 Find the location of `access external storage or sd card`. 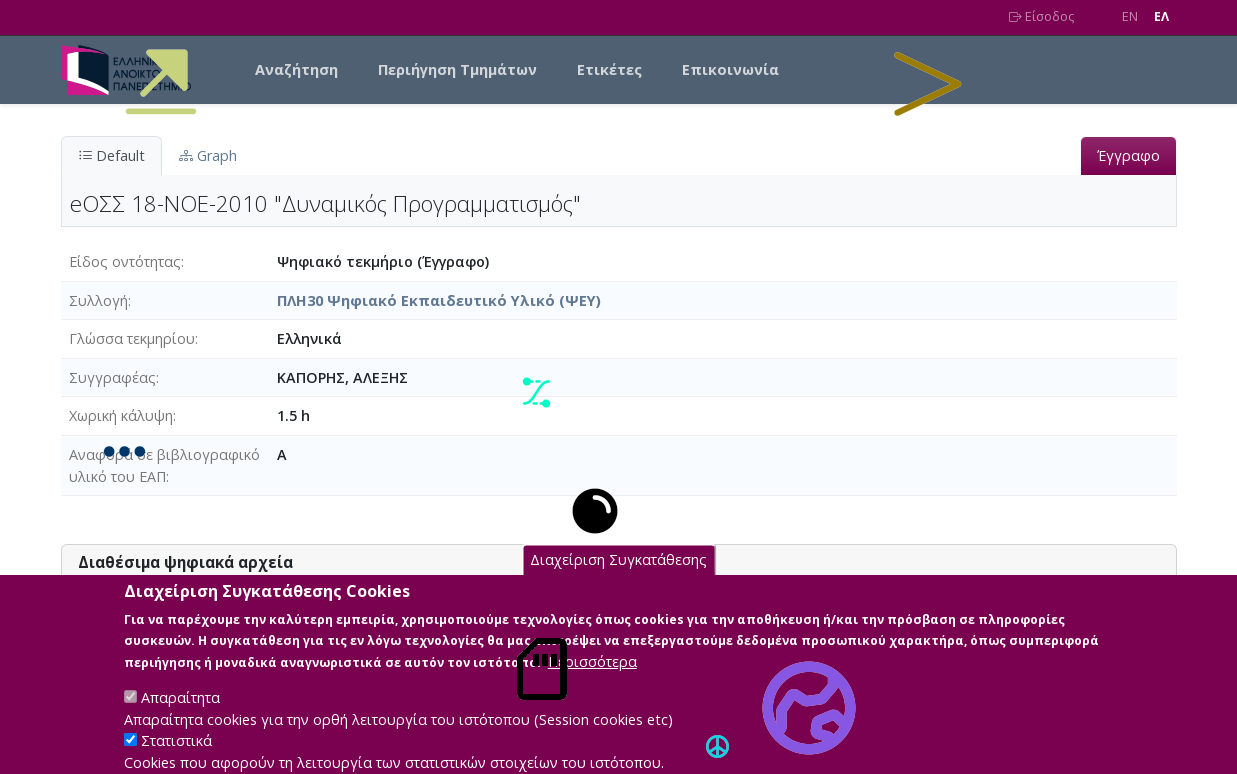

access external storage or sd card is located at coordinates (542, 669).